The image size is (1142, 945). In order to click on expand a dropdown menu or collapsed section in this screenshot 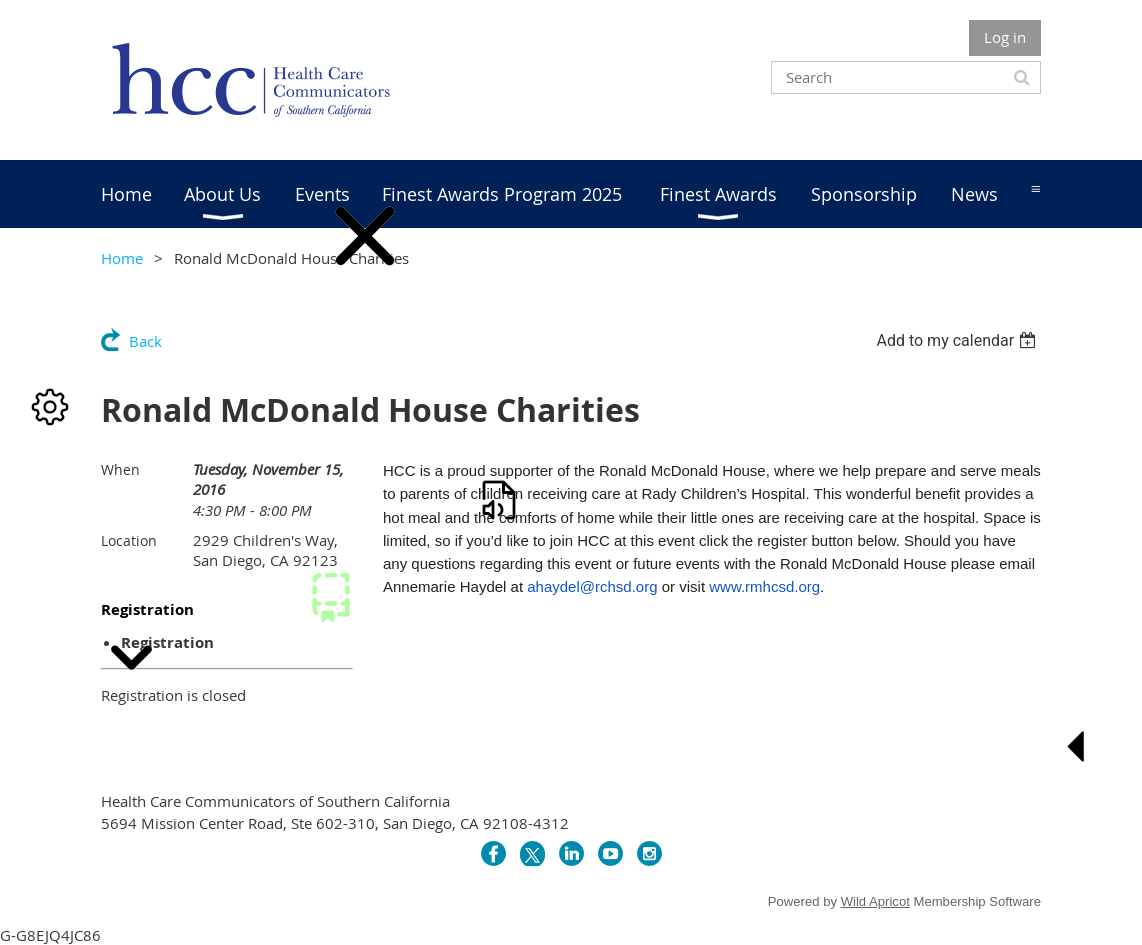, I will do `click(131, 655)`.